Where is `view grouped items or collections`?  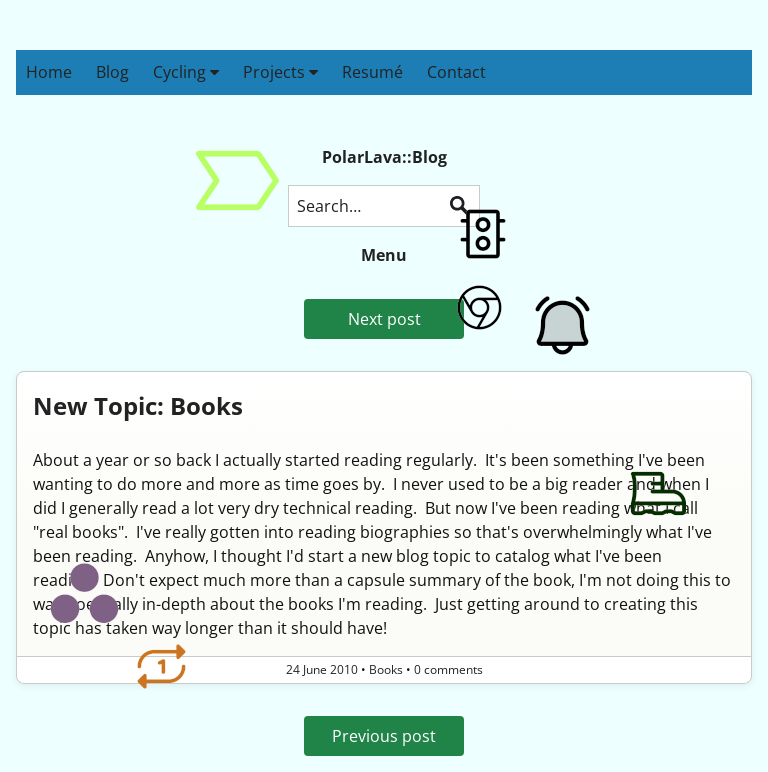 view grouped items or collections is located at coordinates (84, 594).